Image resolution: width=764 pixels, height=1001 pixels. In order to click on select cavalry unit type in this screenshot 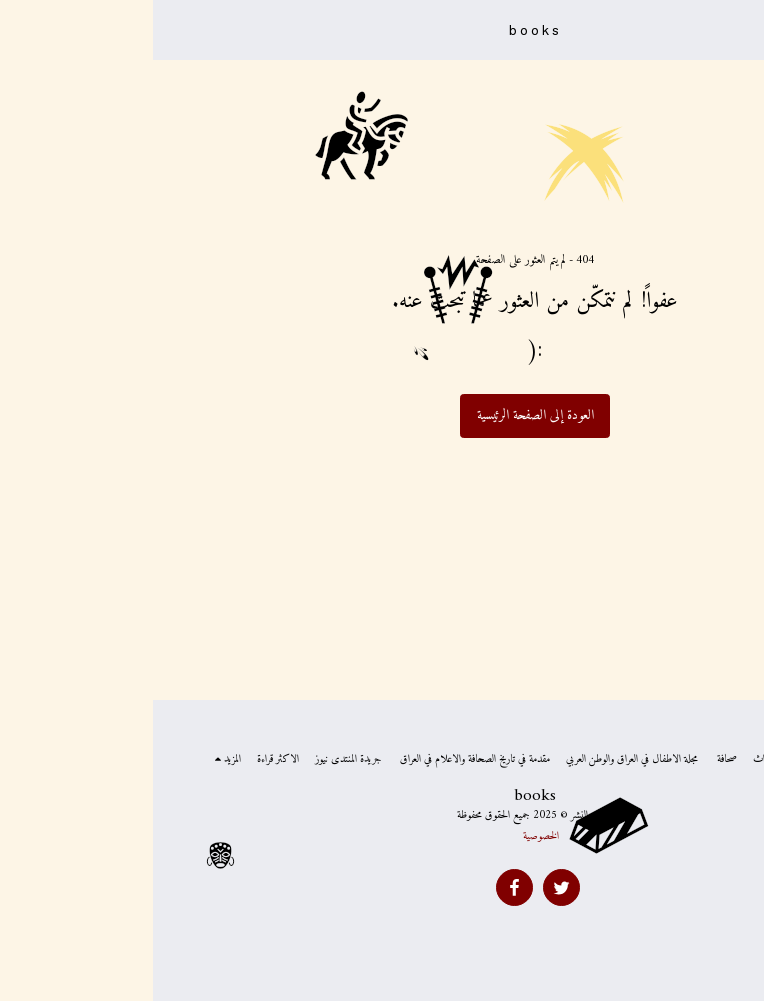, I will do `click(361, 135)`.